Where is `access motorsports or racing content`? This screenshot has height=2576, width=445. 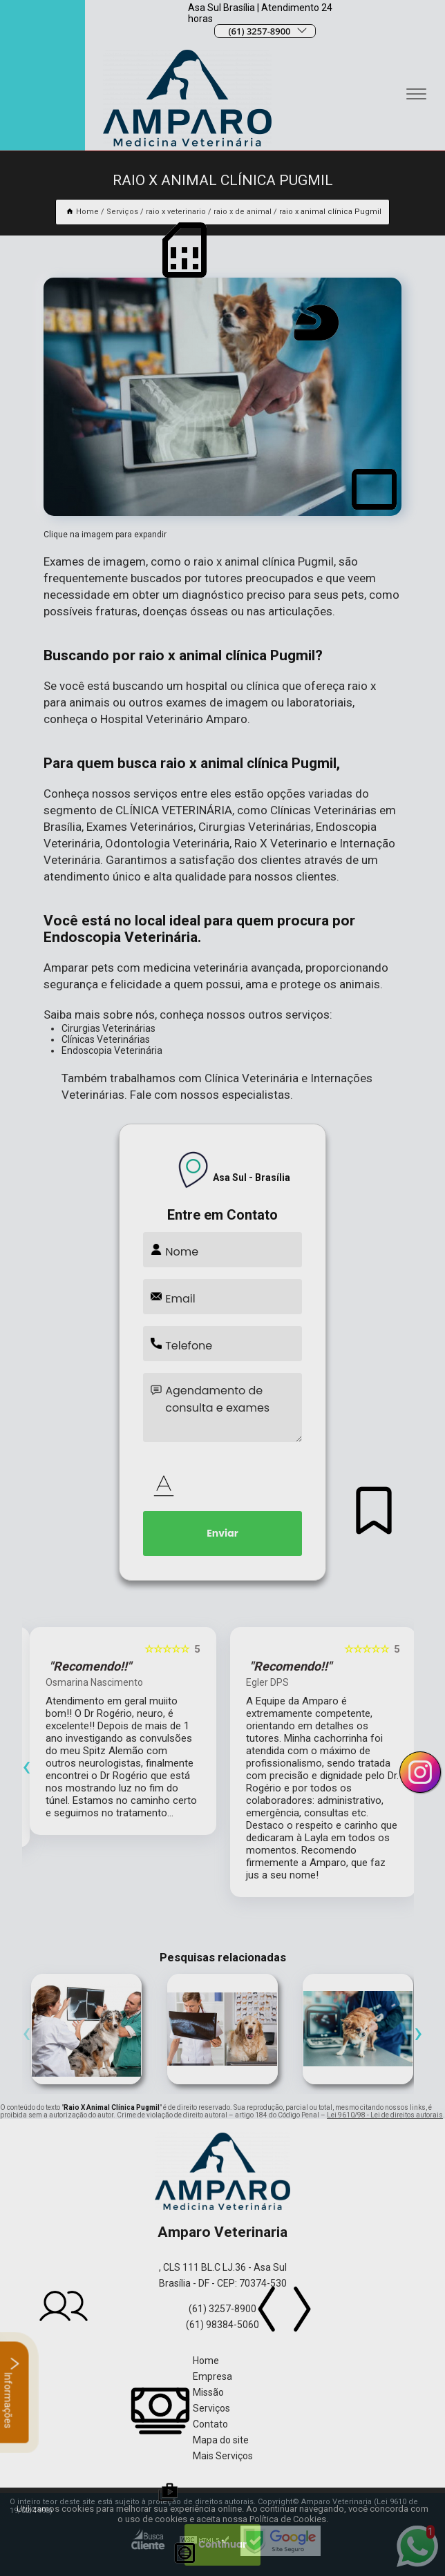
access motorsports or racing content is located at coordinates (316, 323).